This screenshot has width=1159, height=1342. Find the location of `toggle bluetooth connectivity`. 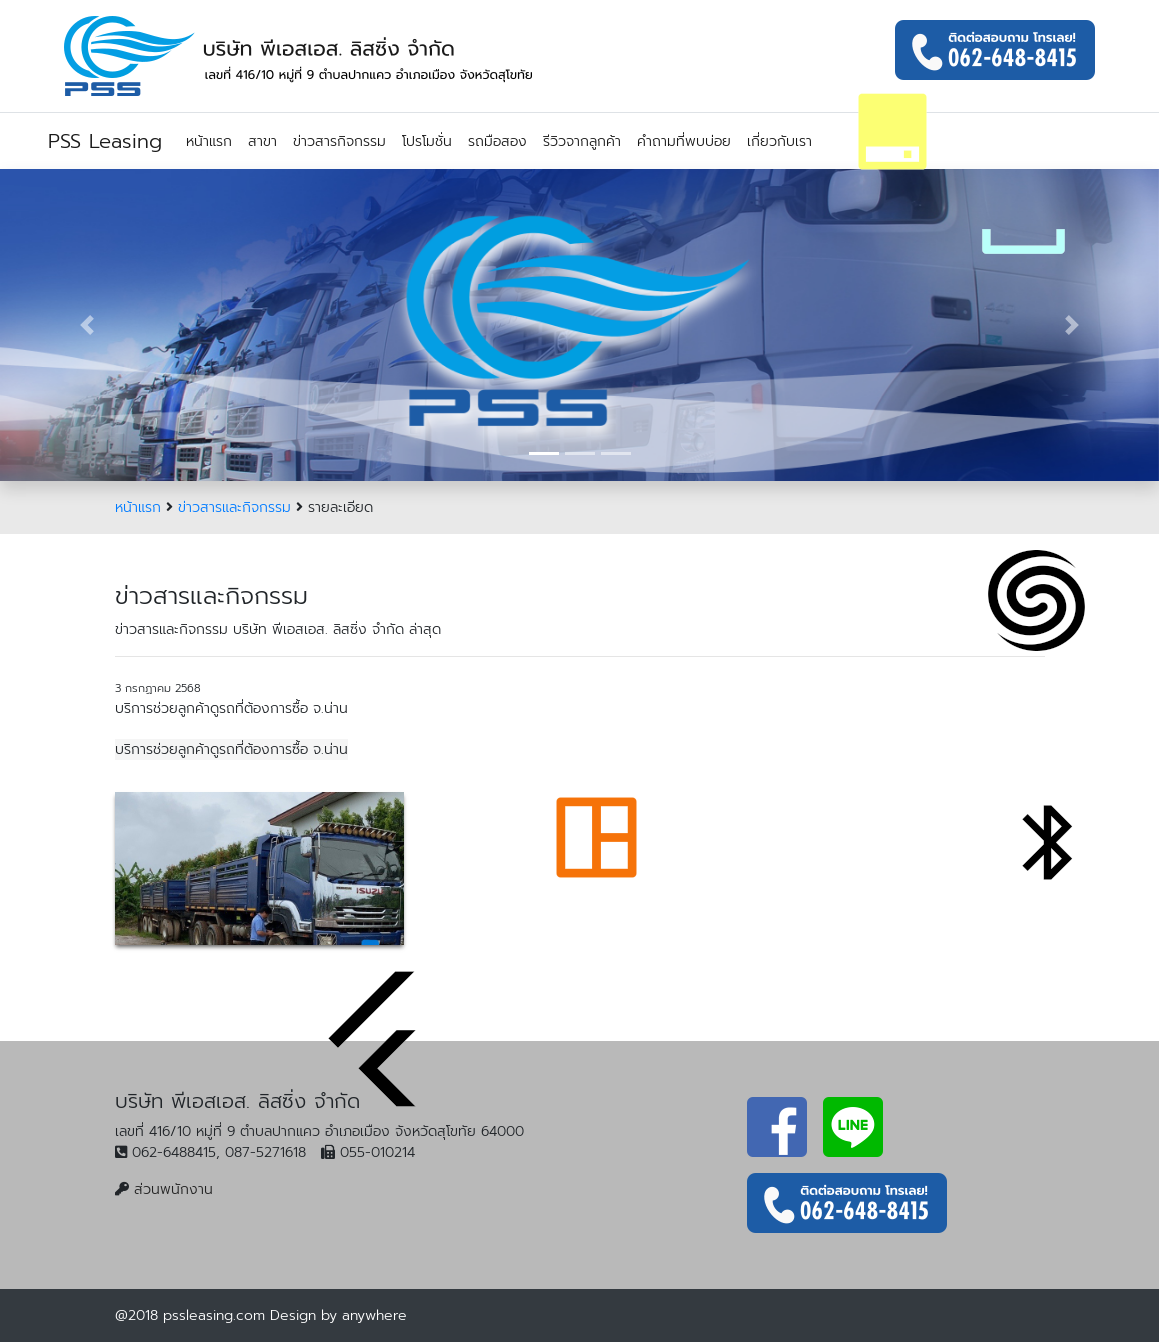

toggle bluetooth connectivity is located at coordinates (1047, 842).